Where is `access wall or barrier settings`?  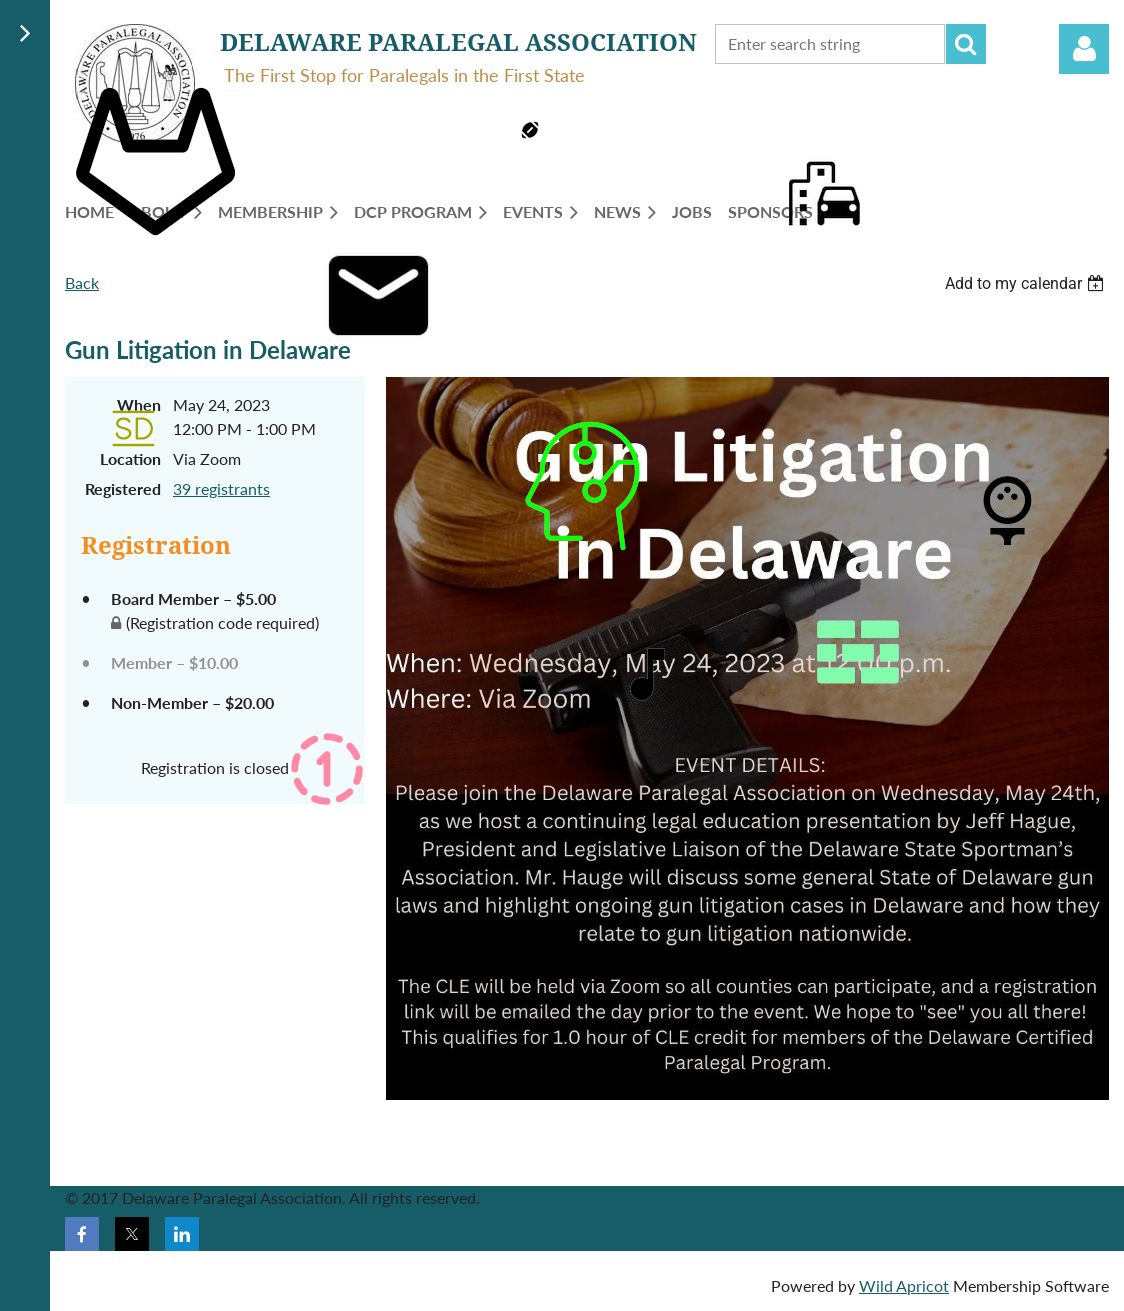 access wall or barrier settings is located at coordinates (858, 652).